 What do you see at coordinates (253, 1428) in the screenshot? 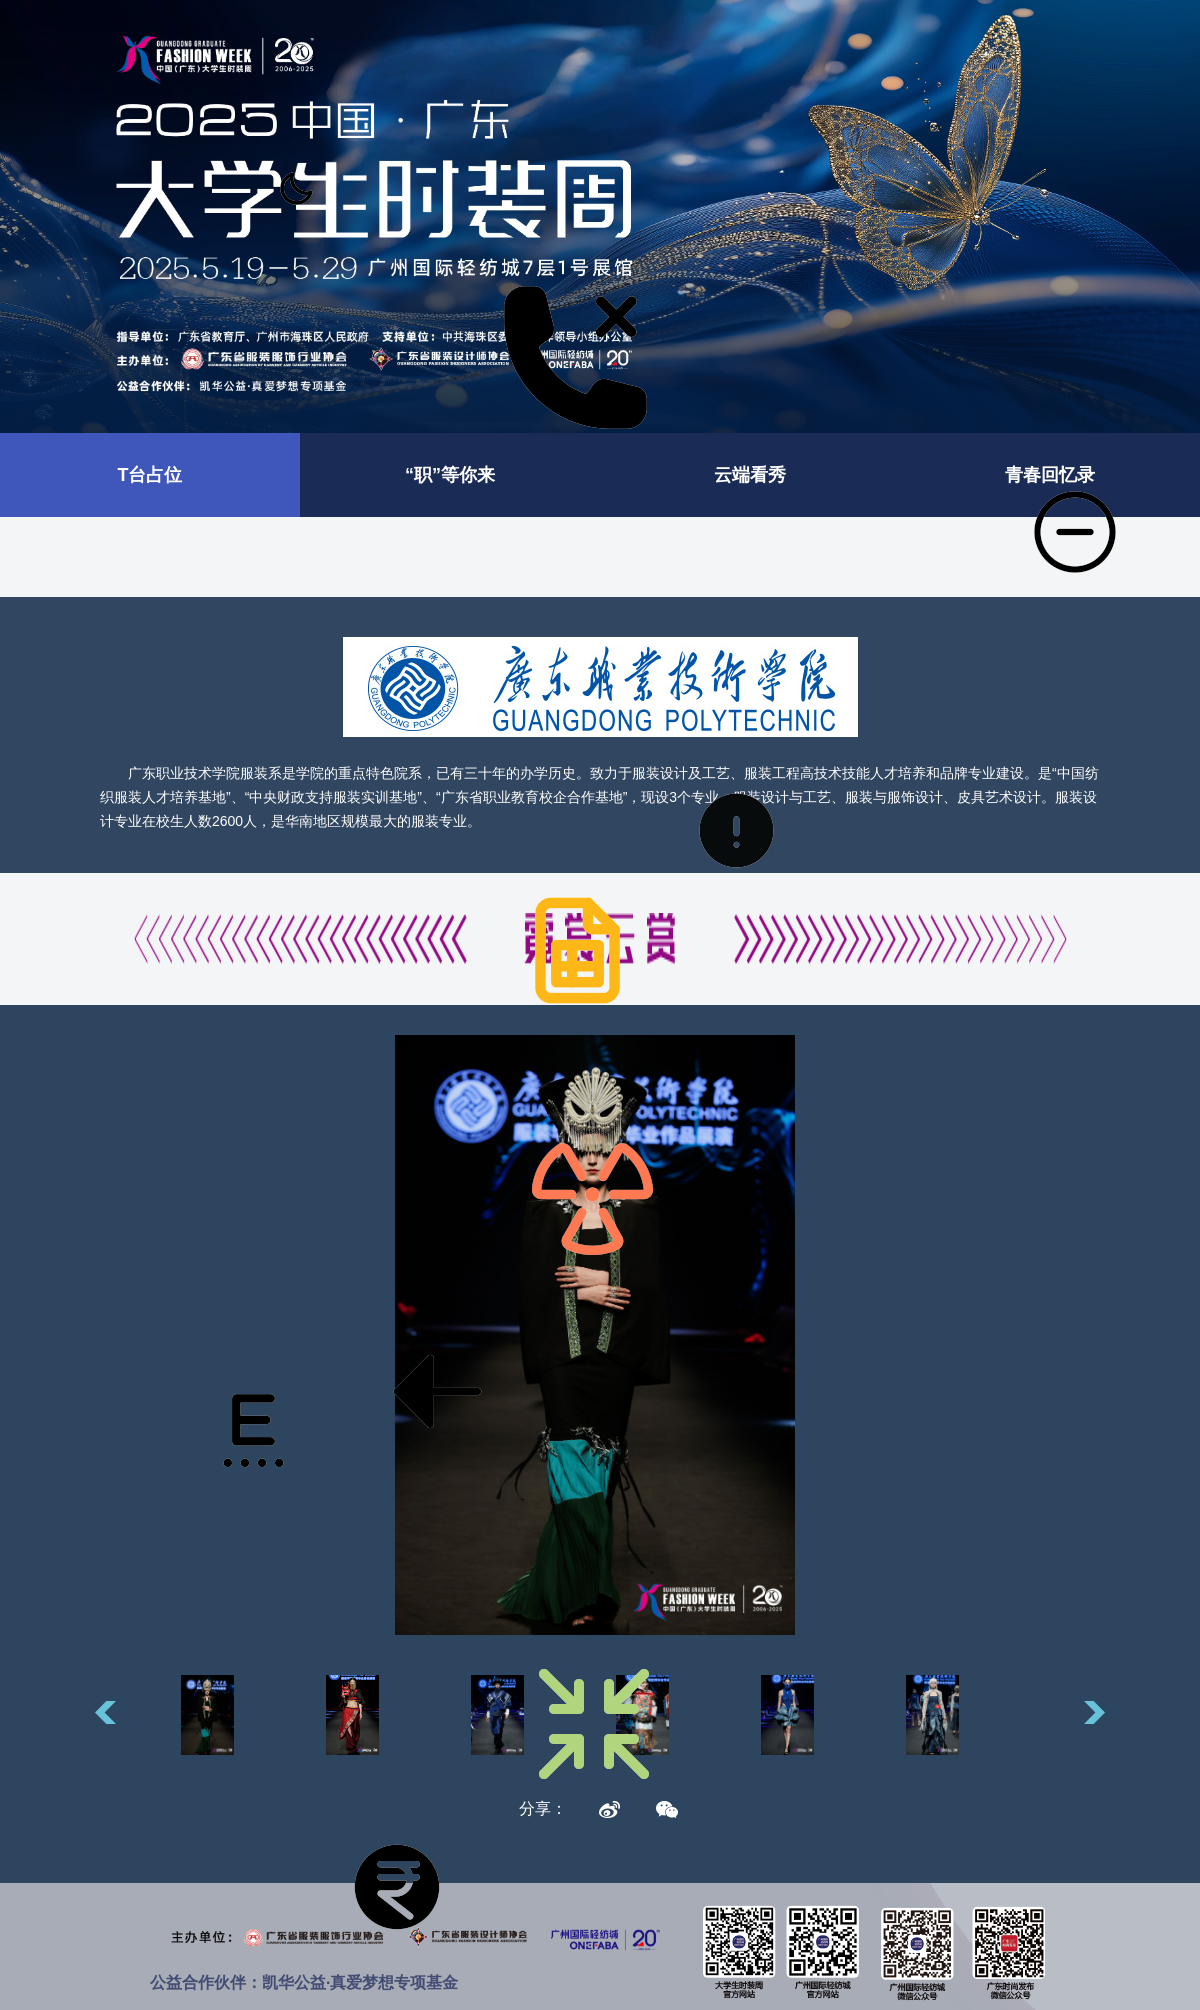
I see `apply text emphasis or bold formatting` at bounding box center [253, 1428].